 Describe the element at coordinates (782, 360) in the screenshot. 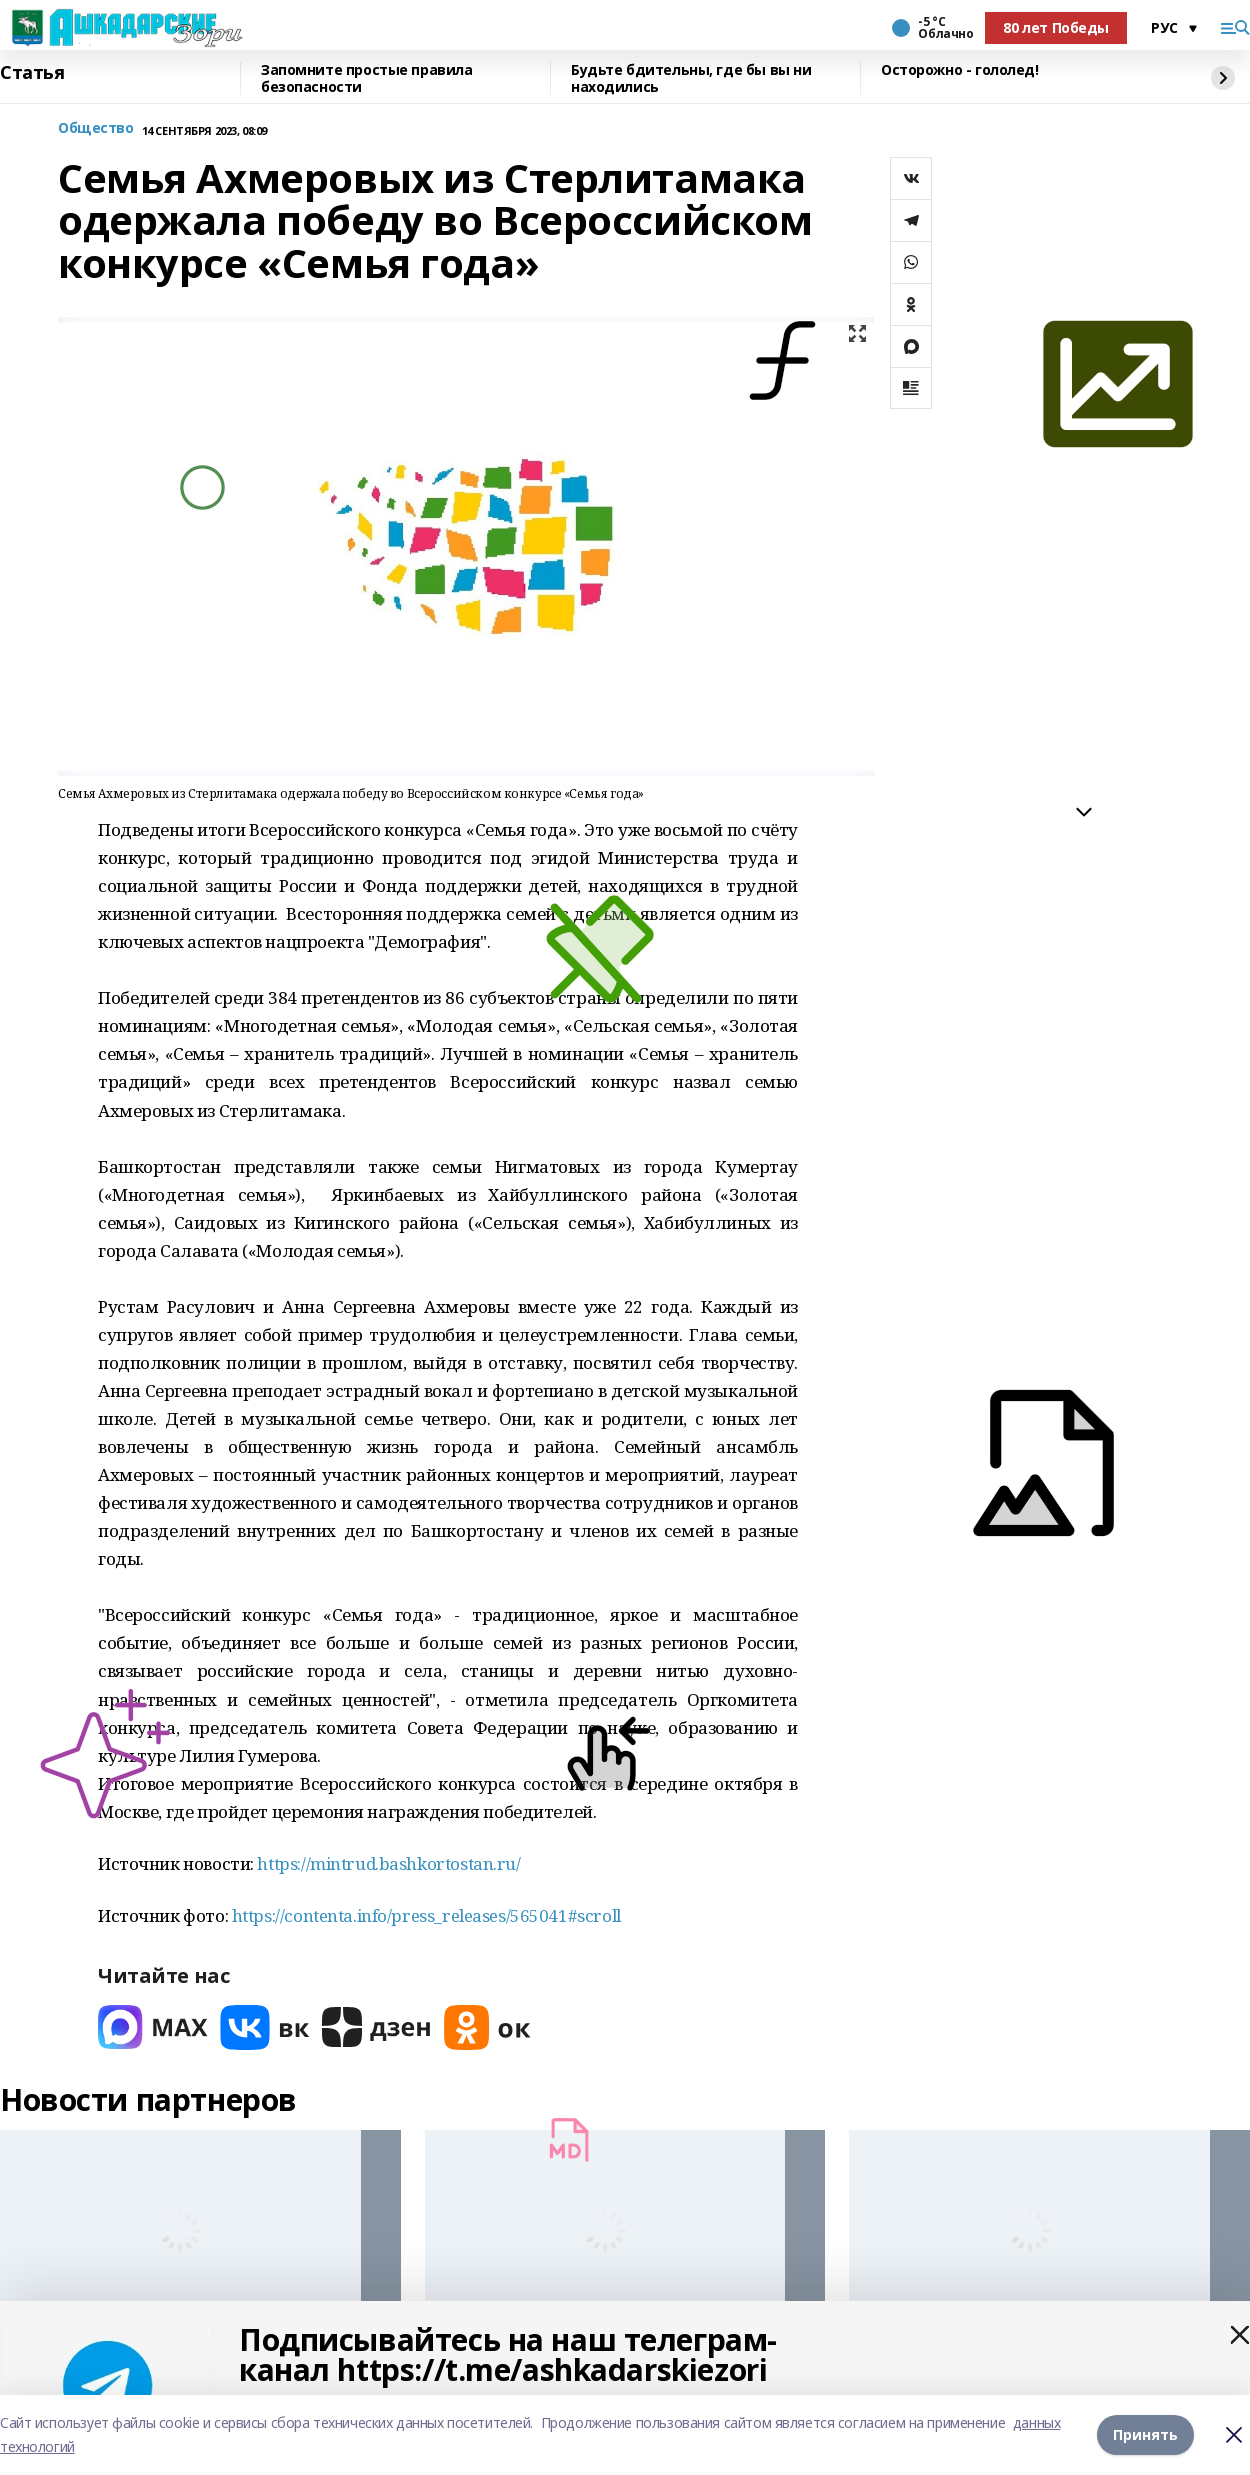

I see `access function or formula editor` at that location.